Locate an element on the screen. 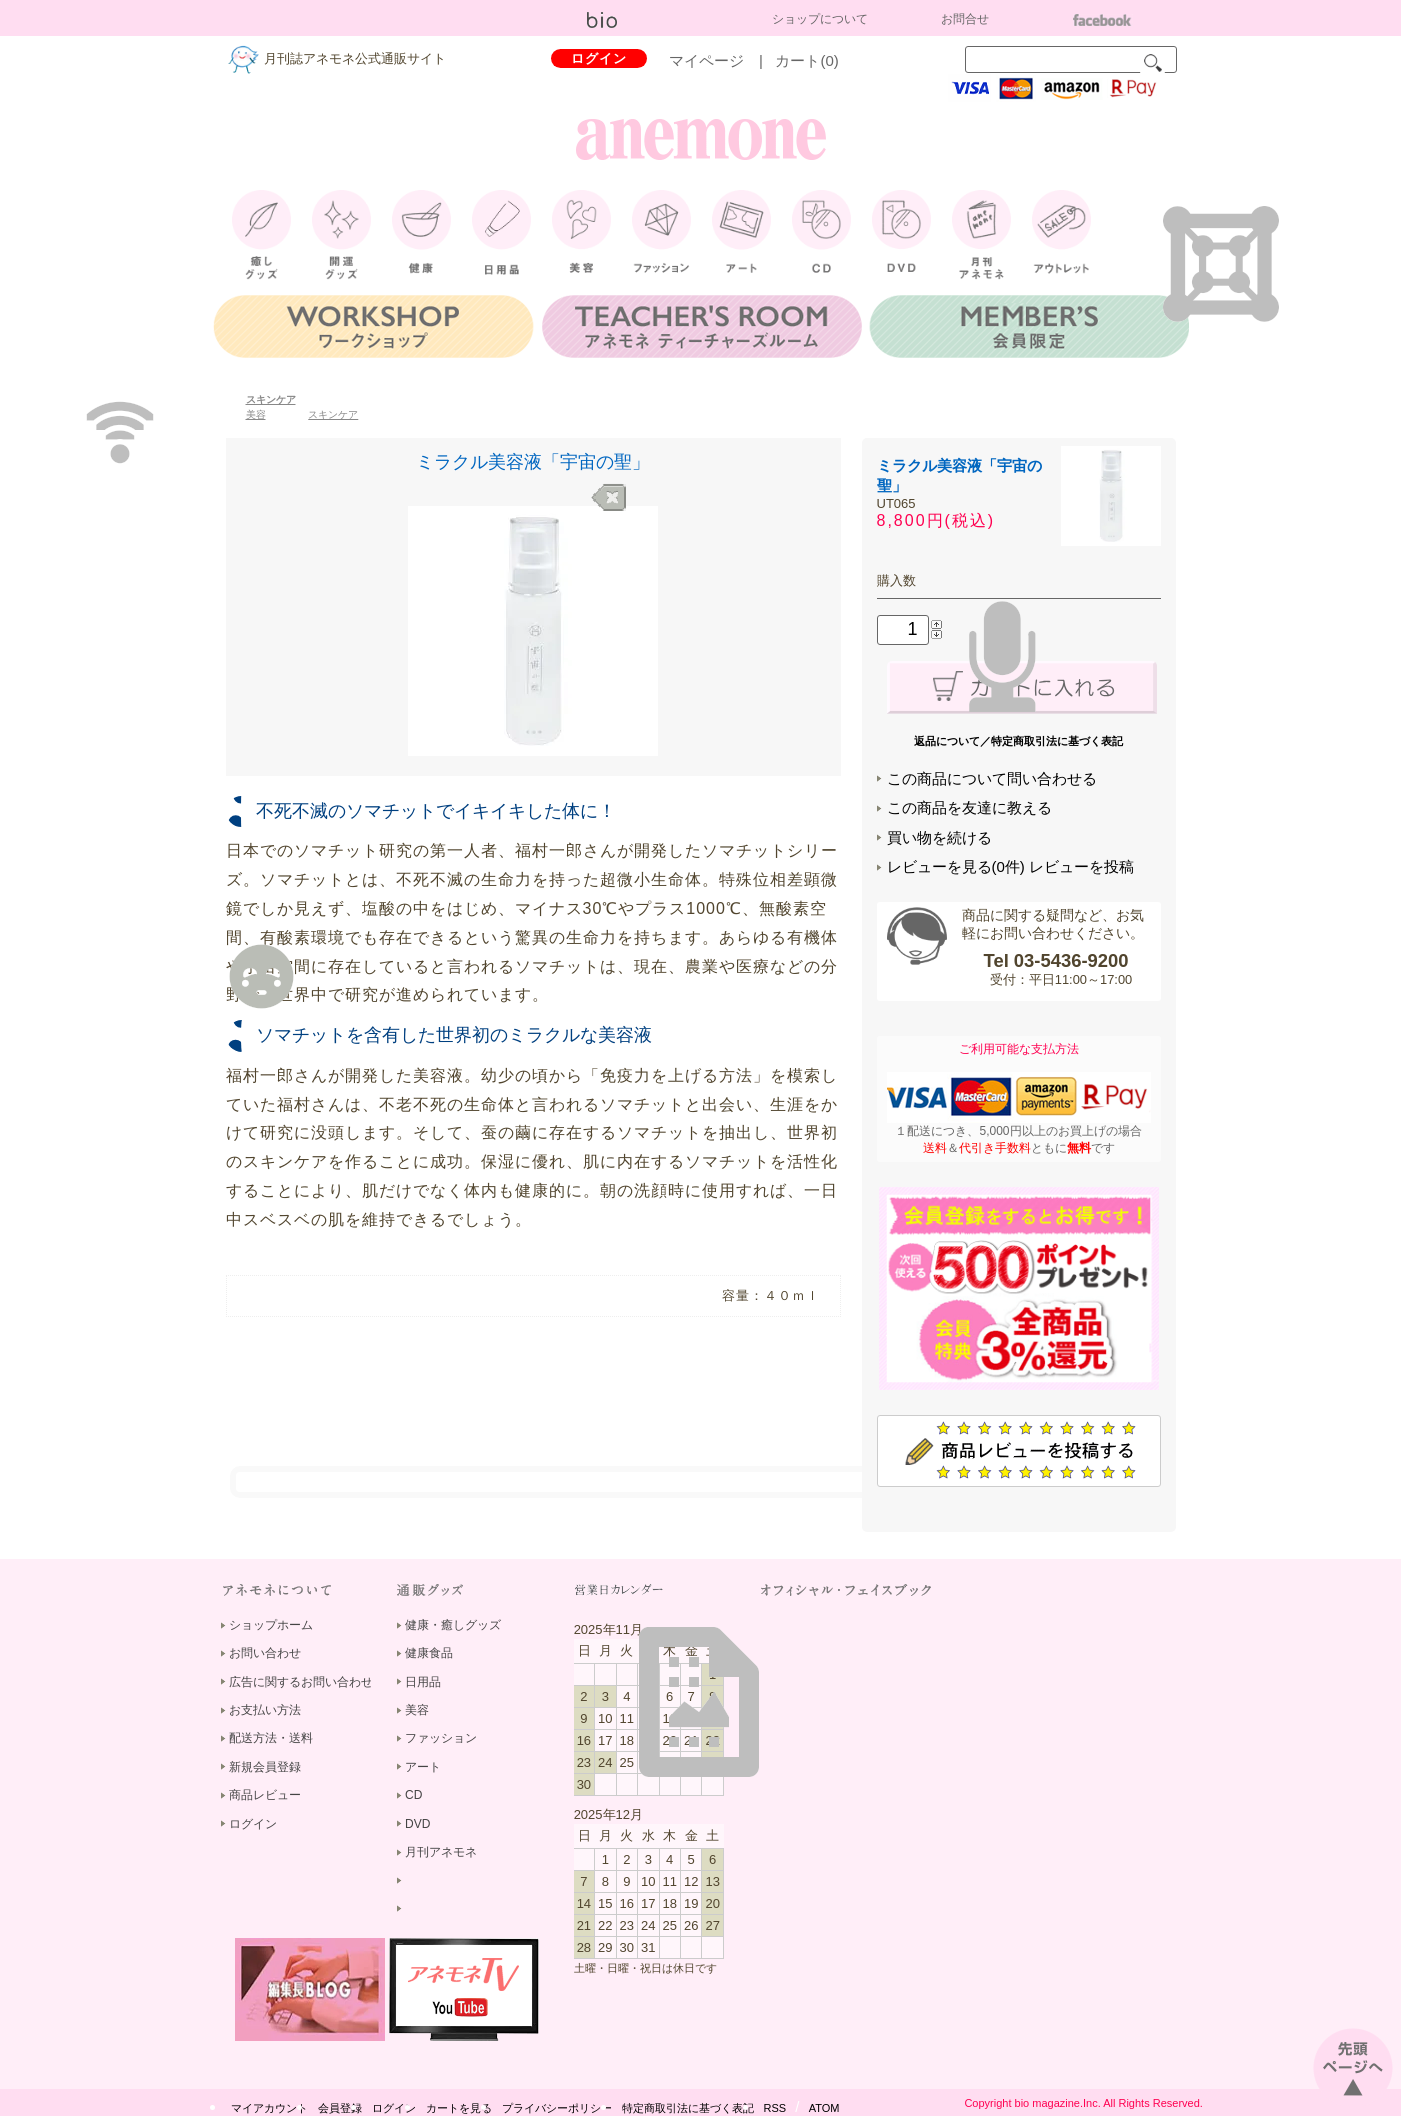 This screenshot has height=2116, width=1401. enable microphone or voice input is located at coordinates (1006, 653).